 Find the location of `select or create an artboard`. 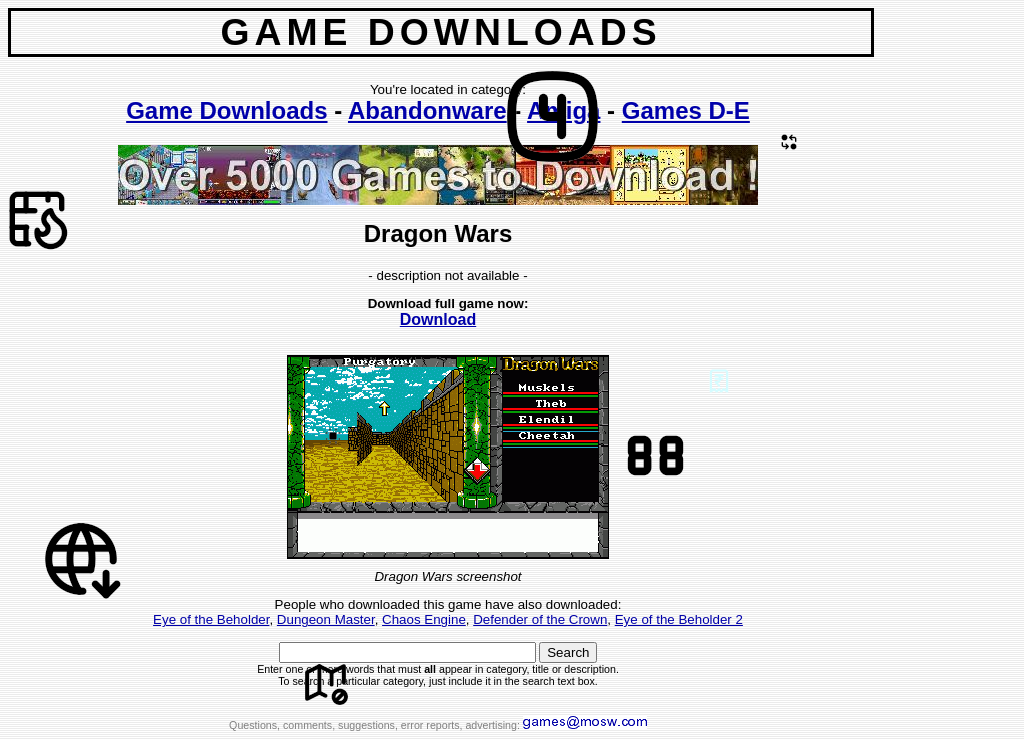

select or create an artboard is located at coordinates (333, 436).